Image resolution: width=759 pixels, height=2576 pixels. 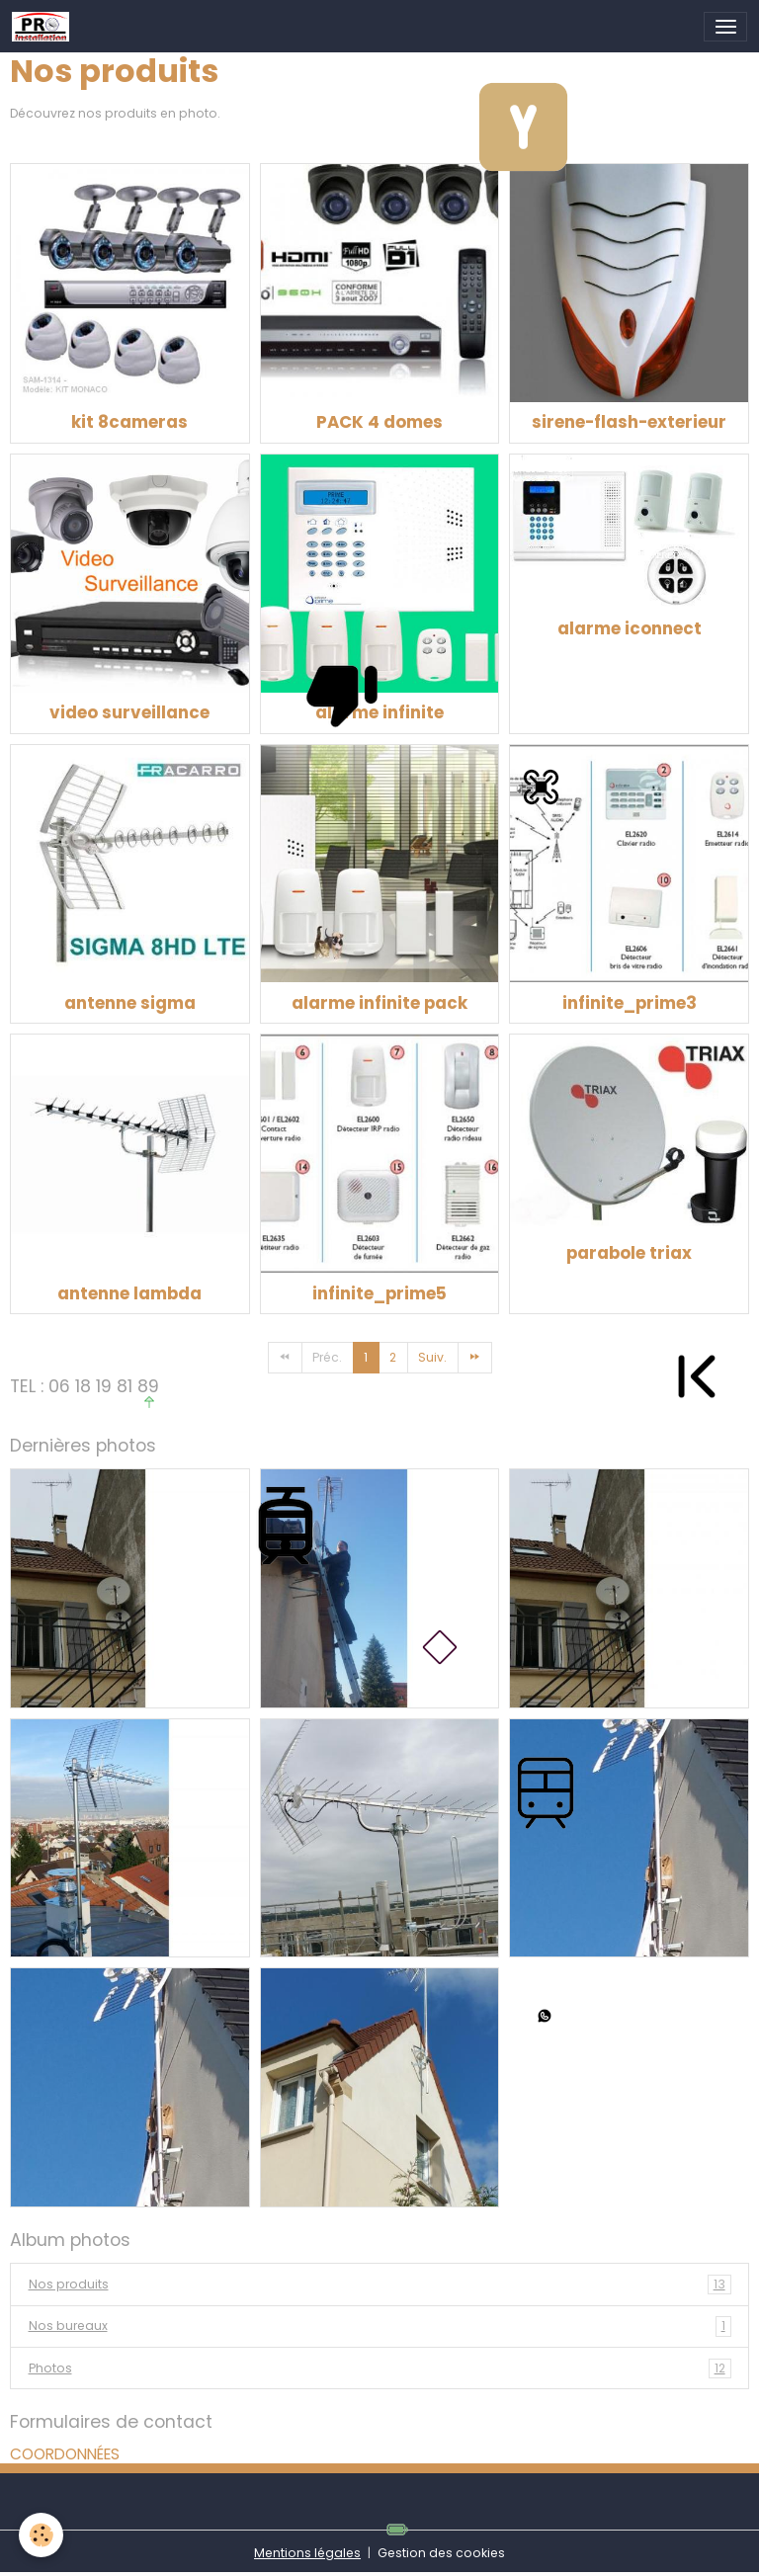 I want to click on open WhatsApp messaging app, so click(x=545, y=2016).